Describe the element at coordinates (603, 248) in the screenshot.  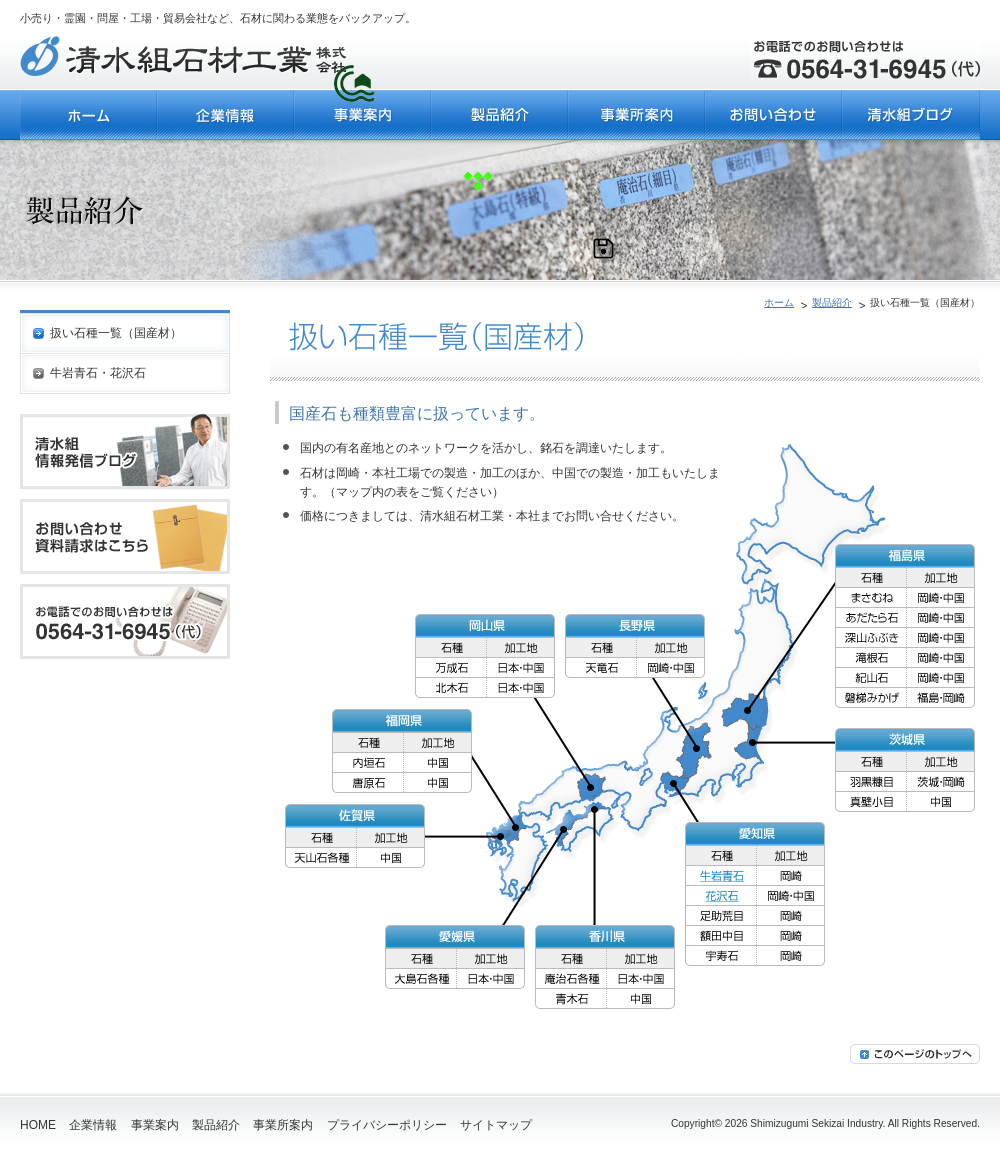
I see `save current file or document` at that location.